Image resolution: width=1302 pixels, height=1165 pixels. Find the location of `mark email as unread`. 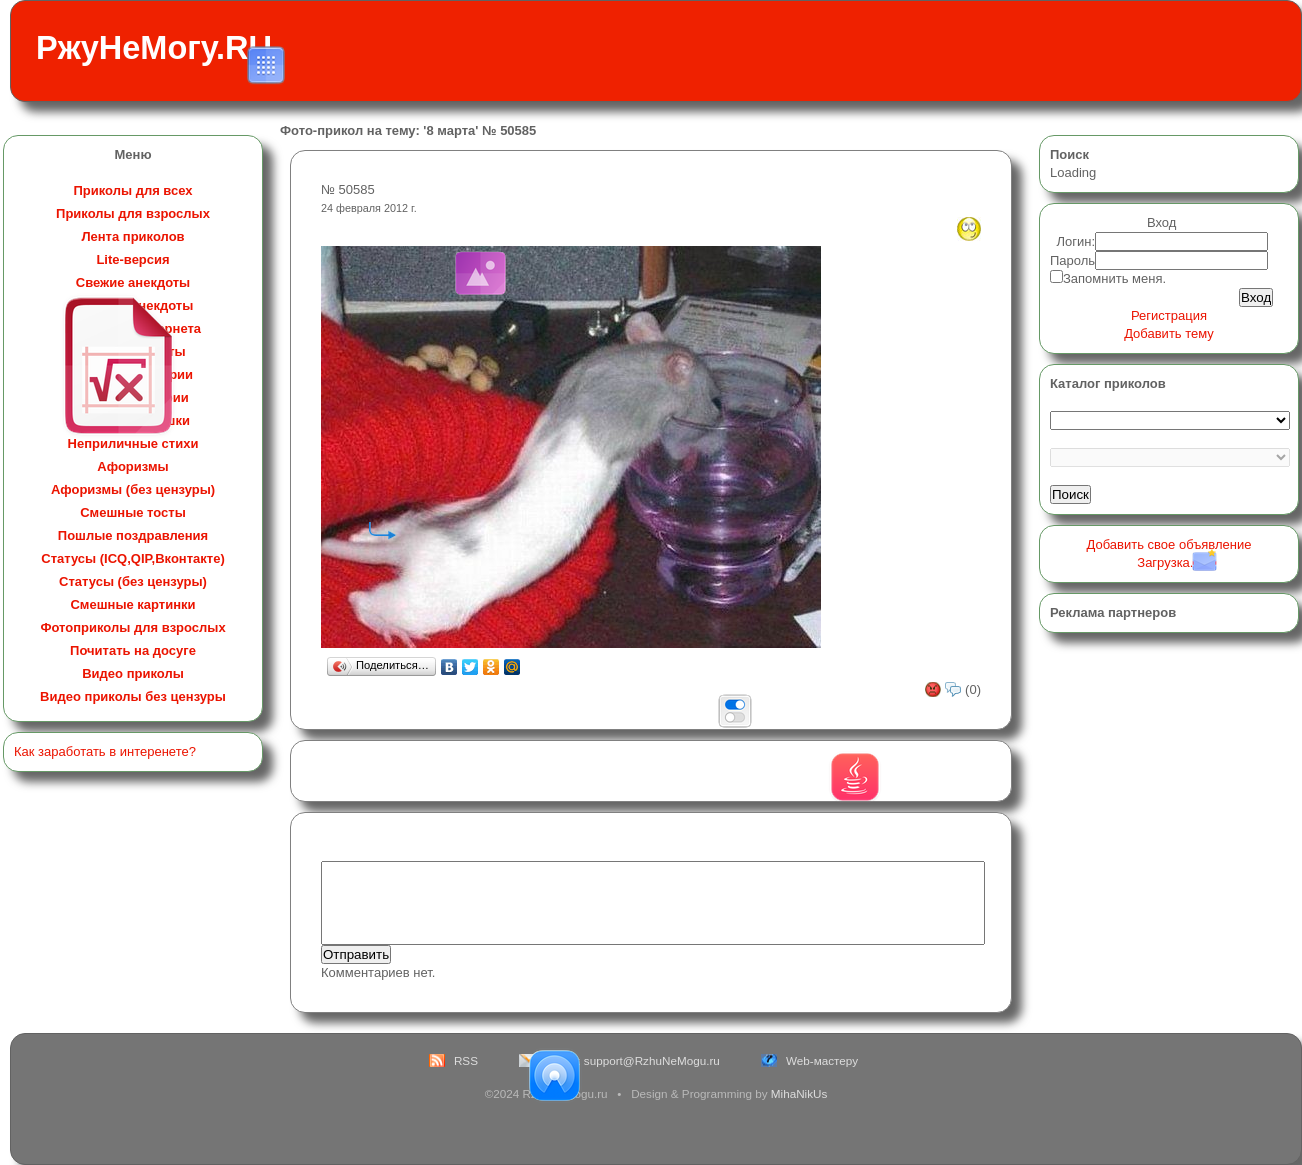

mark email as unread is located at coordinates (1204, 561).